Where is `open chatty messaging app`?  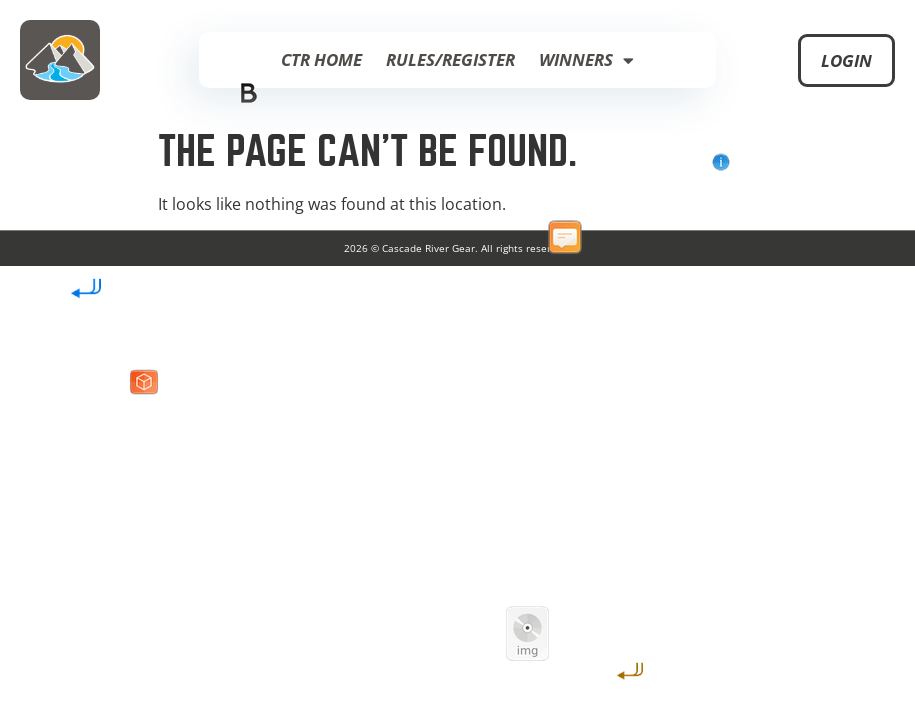
open chatty messaging app is located at coordinates (565, 237).